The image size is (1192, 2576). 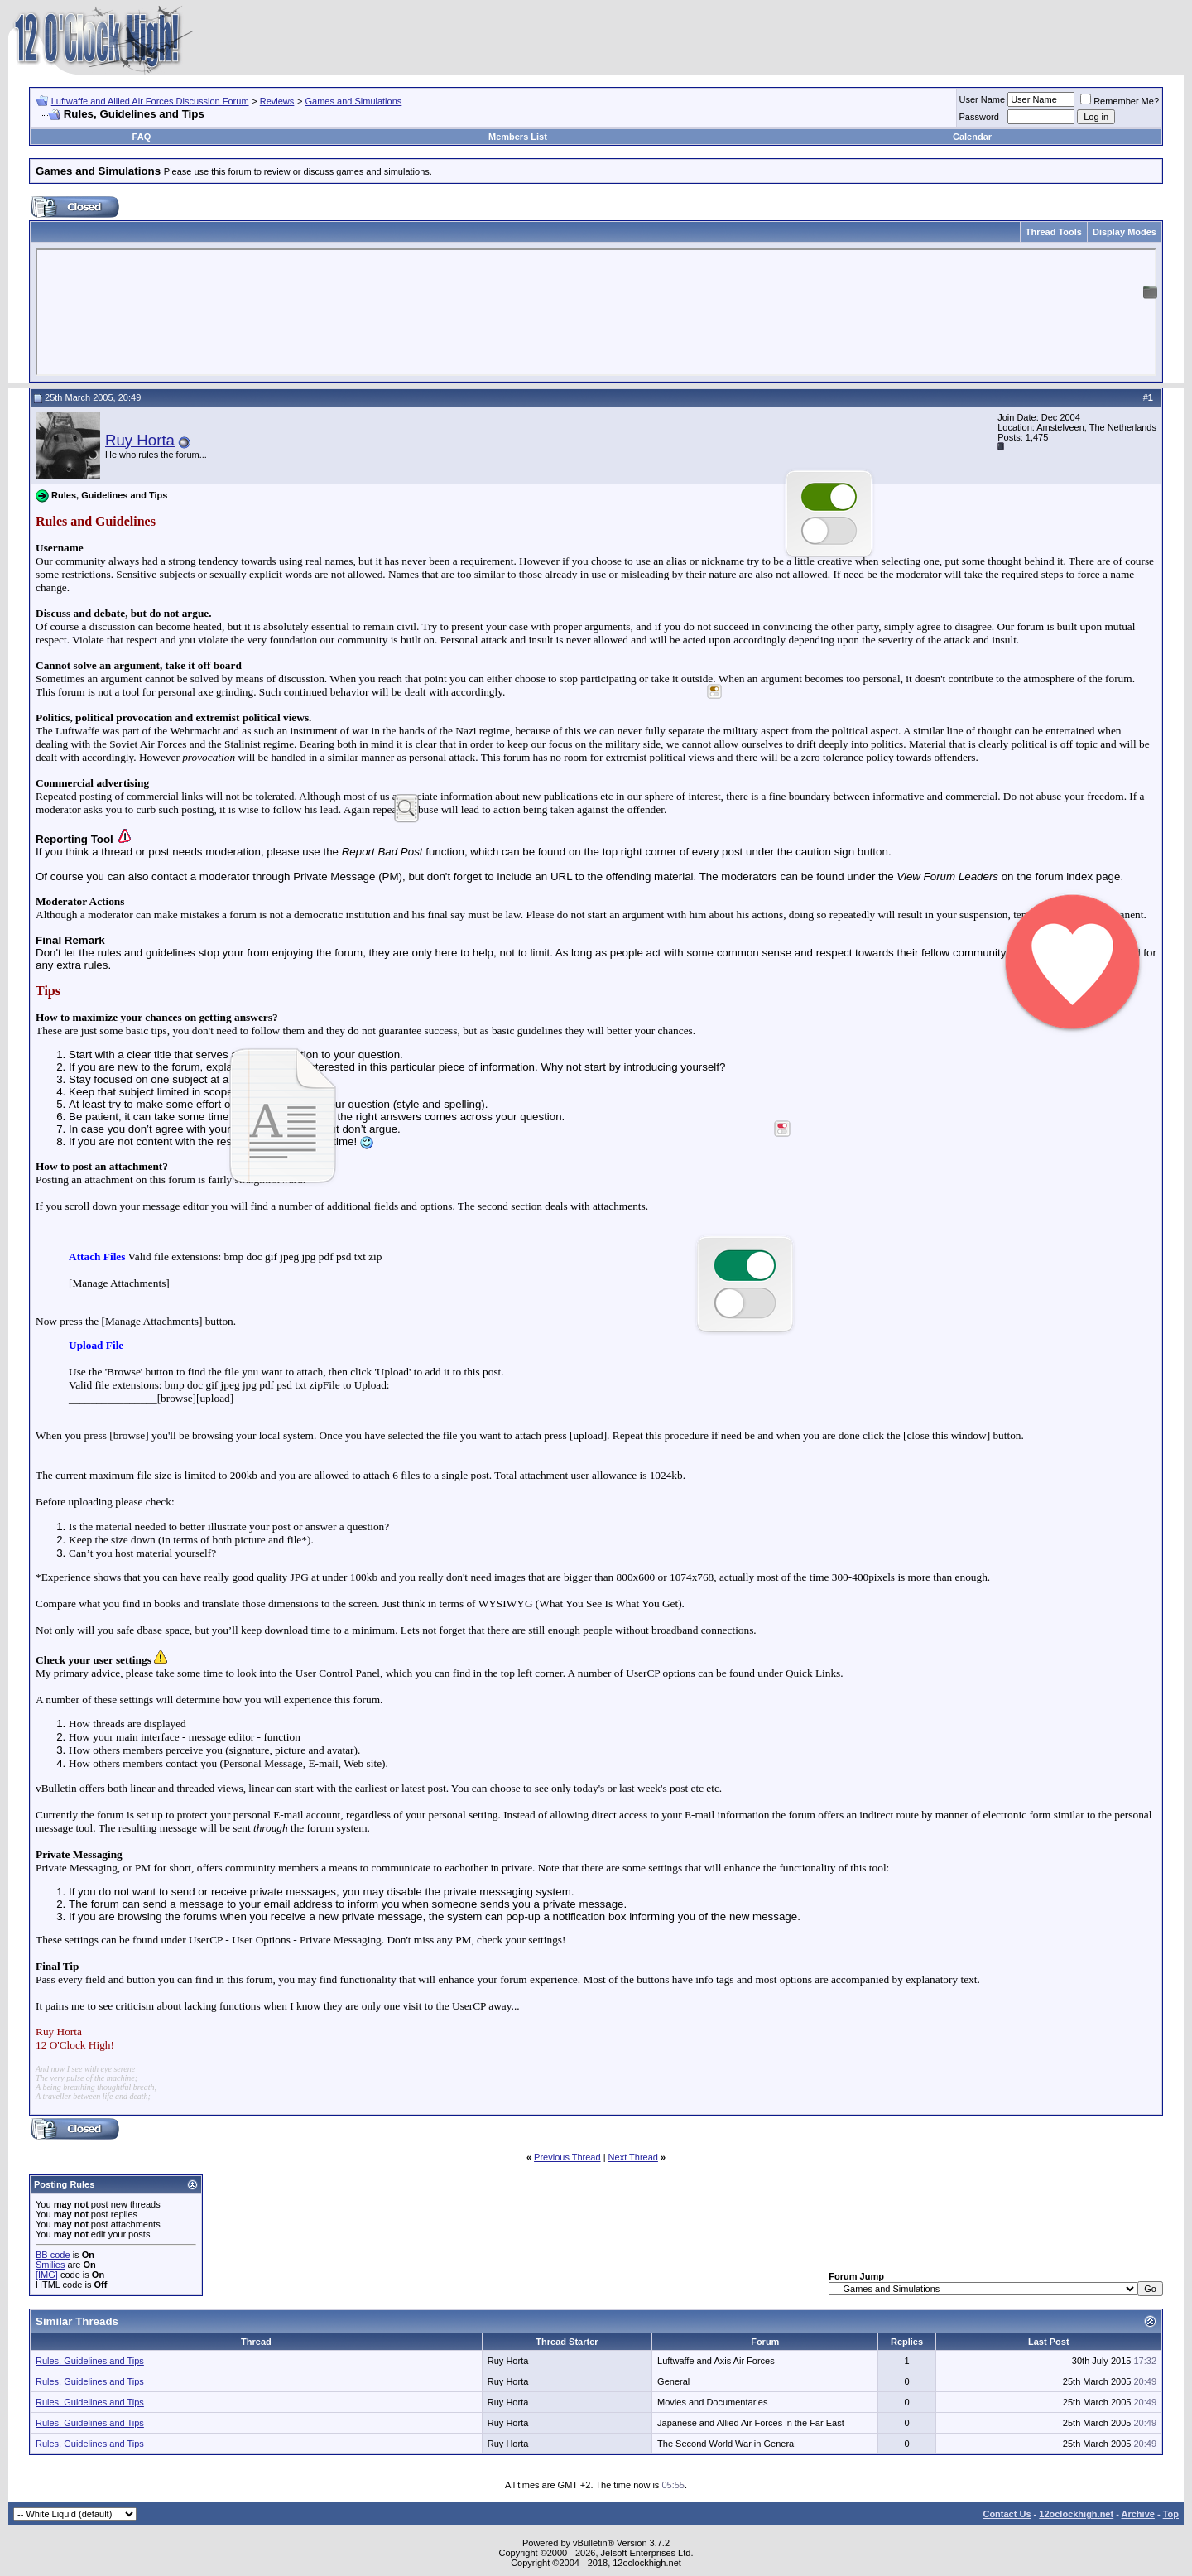 I want to click on open gnome logs application, so click(x=406, y=808).